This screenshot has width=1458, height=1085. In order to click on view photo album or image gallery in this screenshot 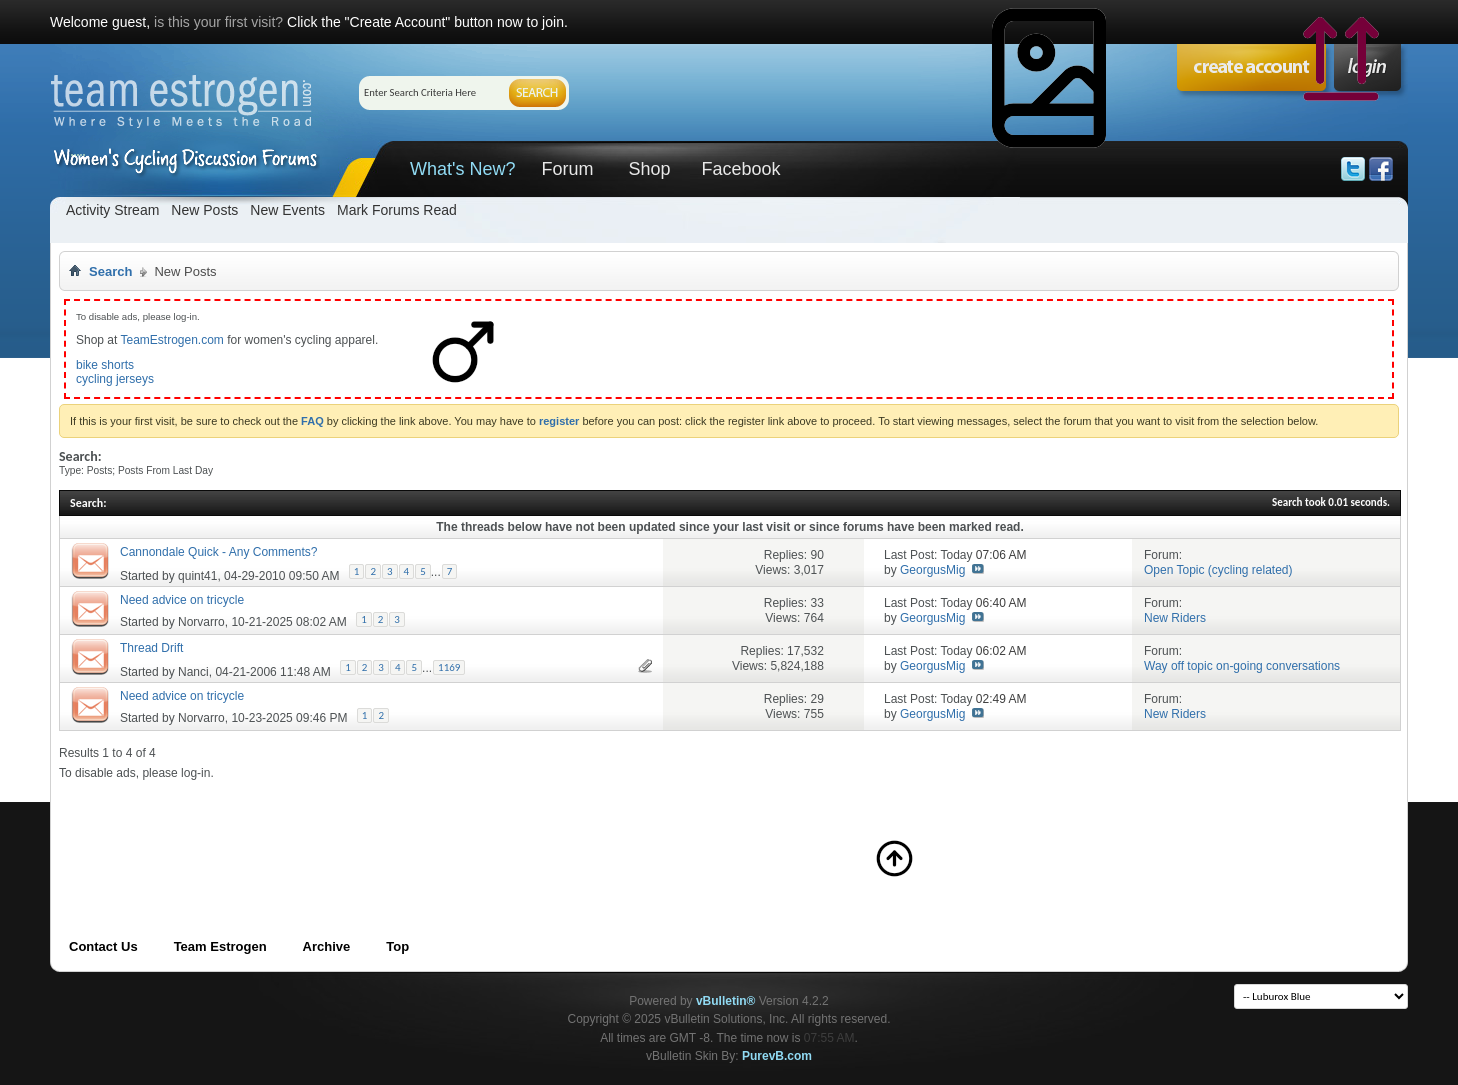, I will do `click(1049, 78)`.